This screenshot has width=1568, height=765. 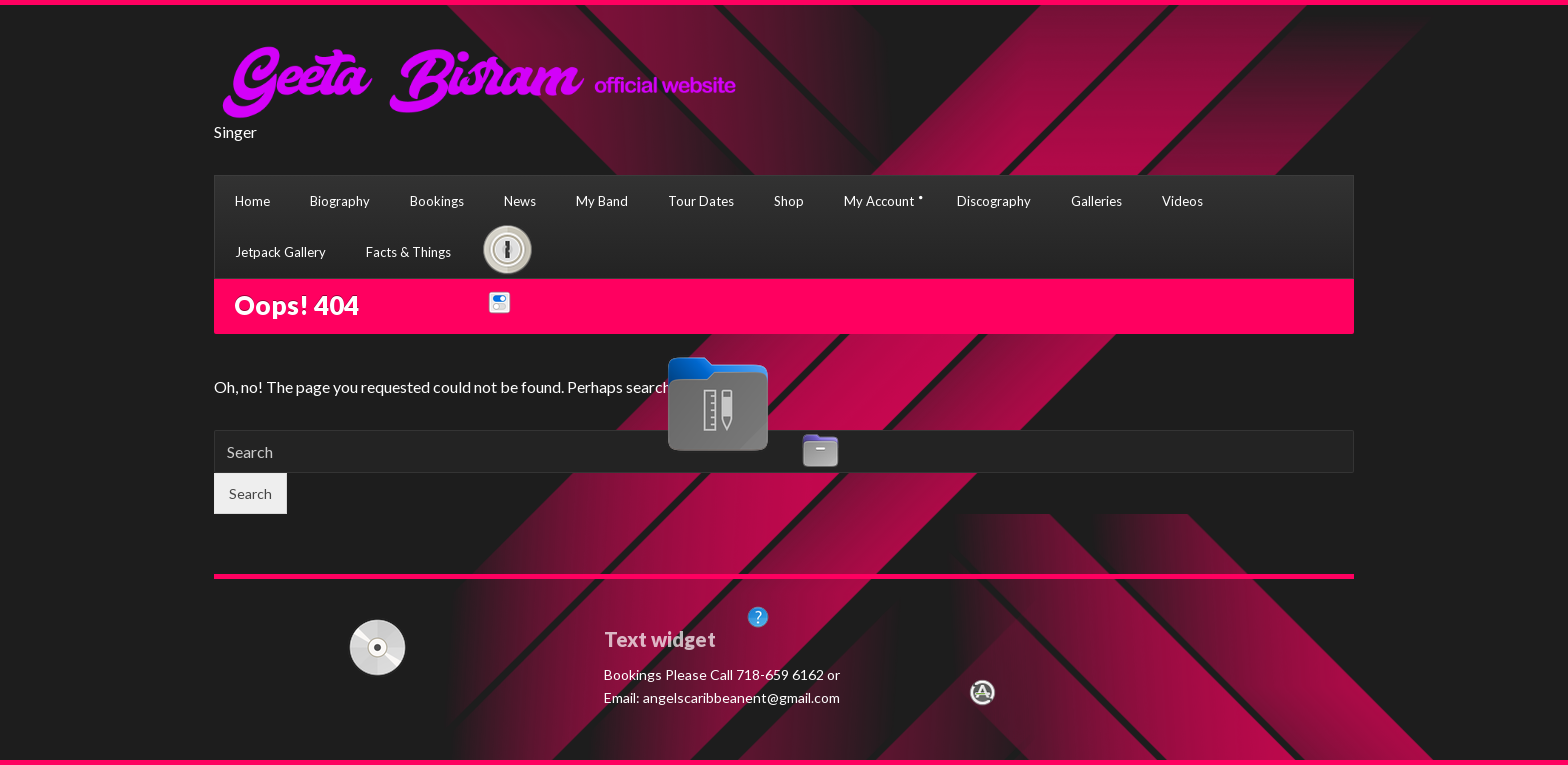 What do you see at coordinates (377, 647) in the screenshot?
I see `indicates a DVD+R disc drive or media` at bounding box center [377, 647].